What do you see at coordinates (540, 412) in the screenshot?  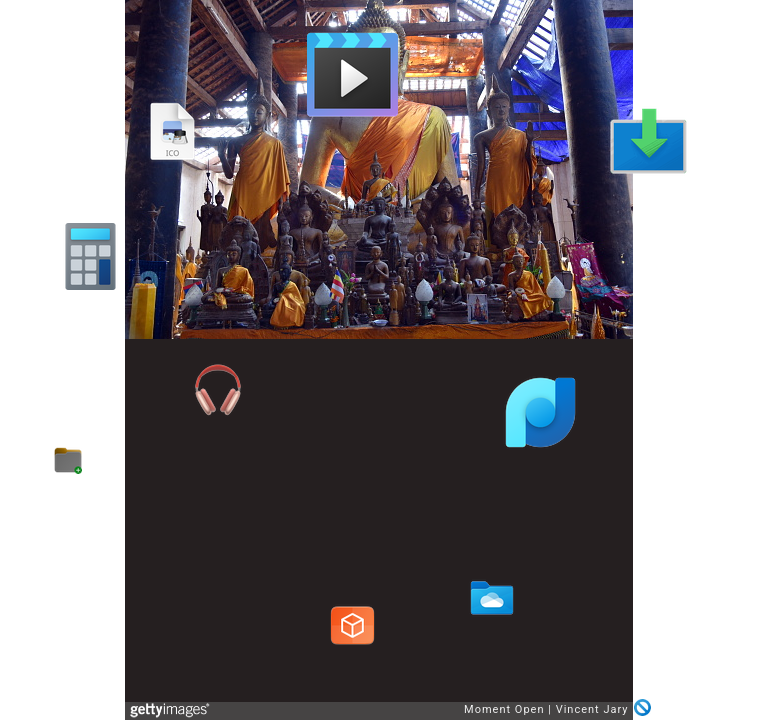 I see `open the TalentOnboard application` at bounding box center [540, 412].